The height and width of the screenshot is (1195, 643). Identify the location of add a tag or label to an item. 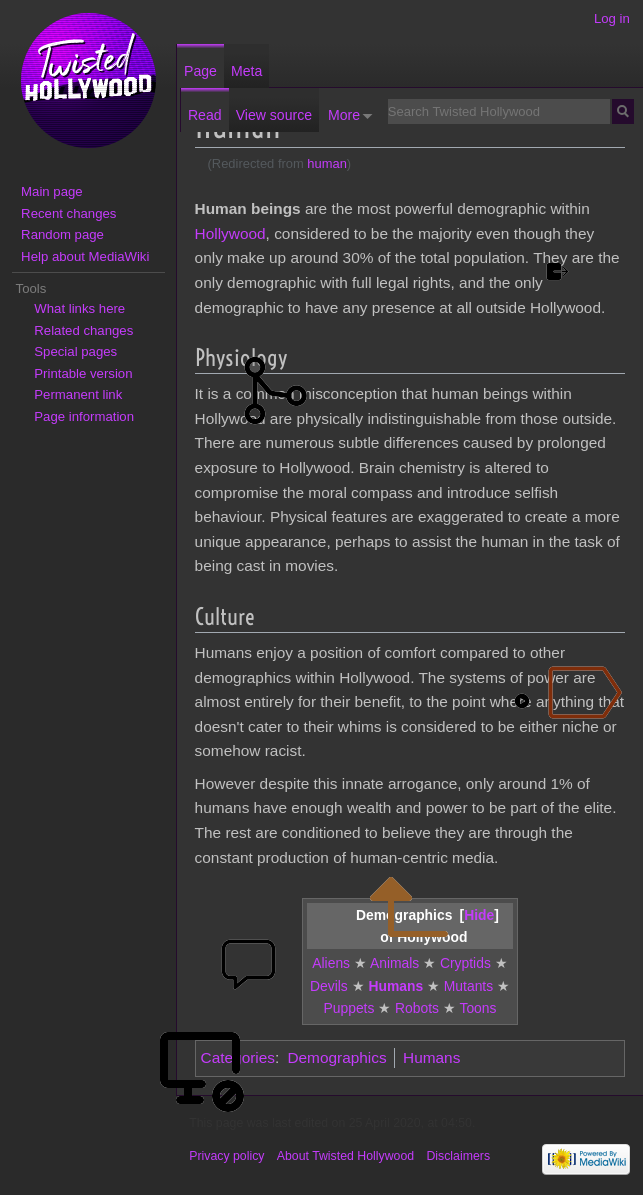
(582, 692).